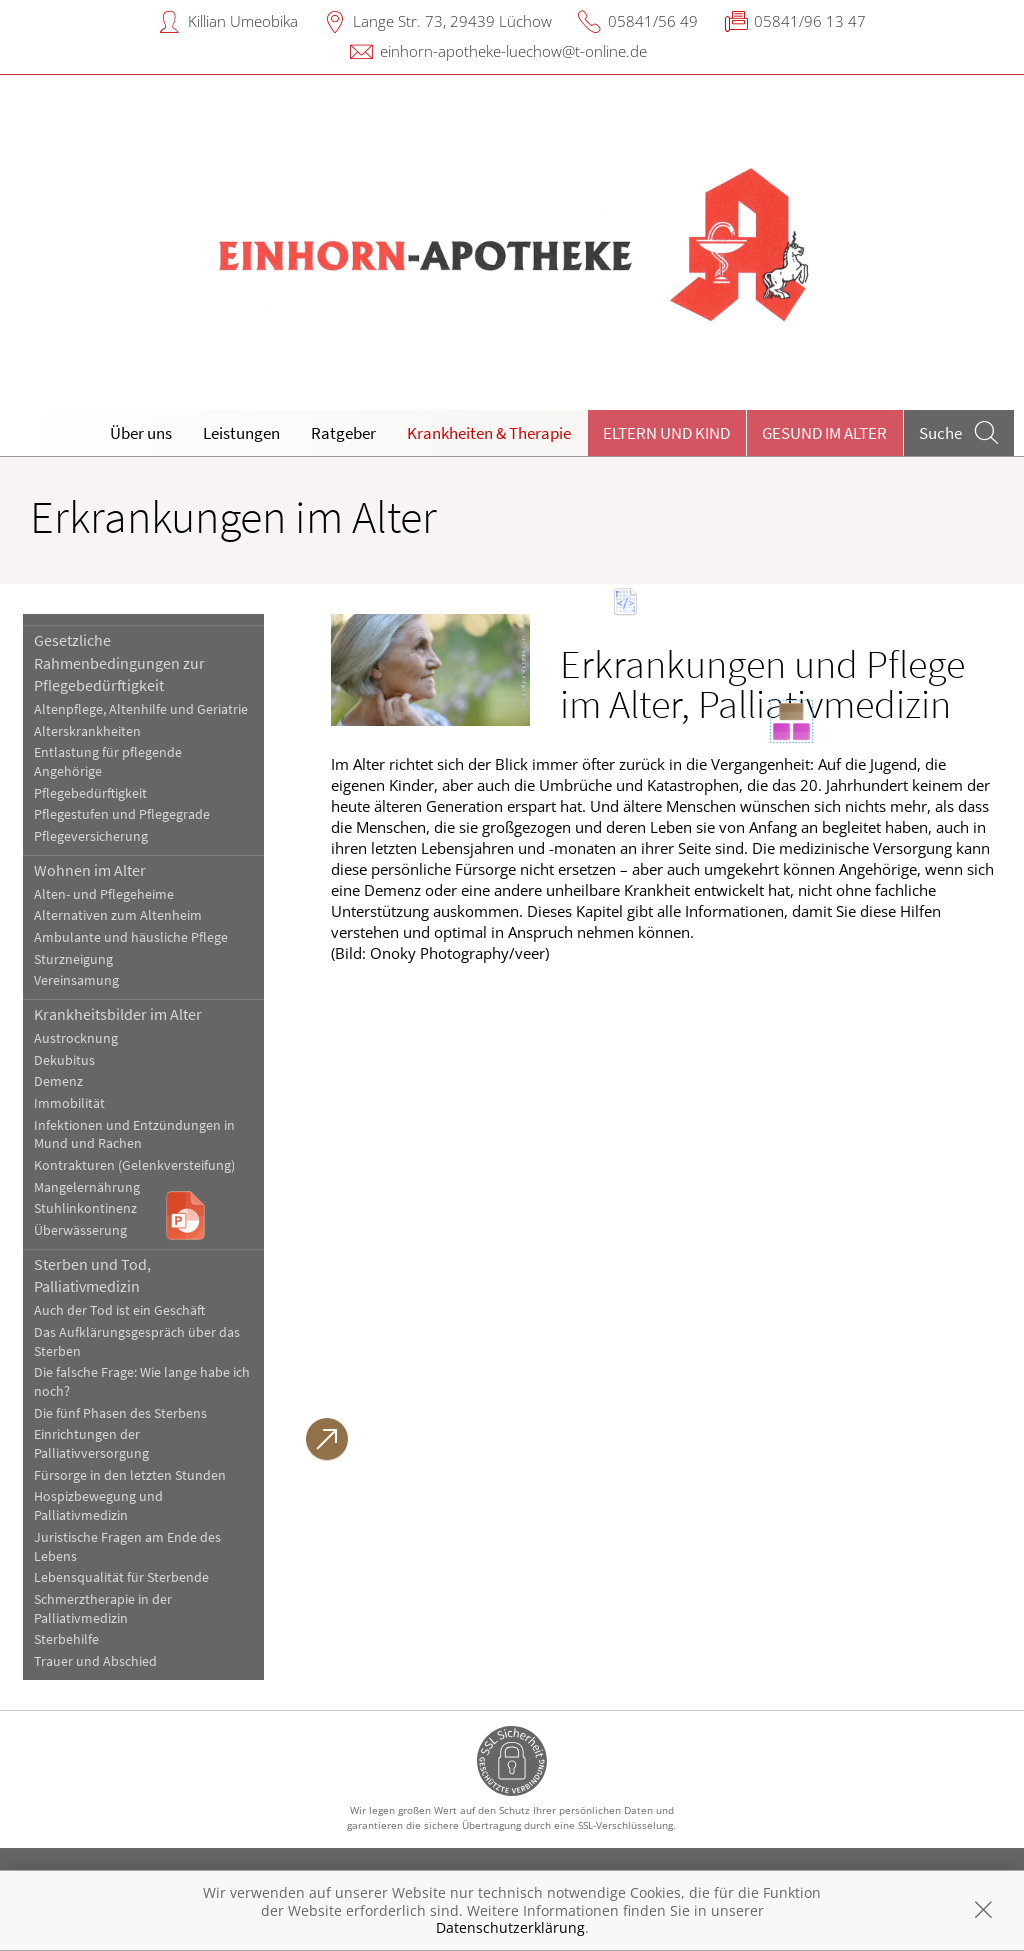 The width and height of the screenshot is (1024, 1951). I want to click on an html template file, so click(625, 601).